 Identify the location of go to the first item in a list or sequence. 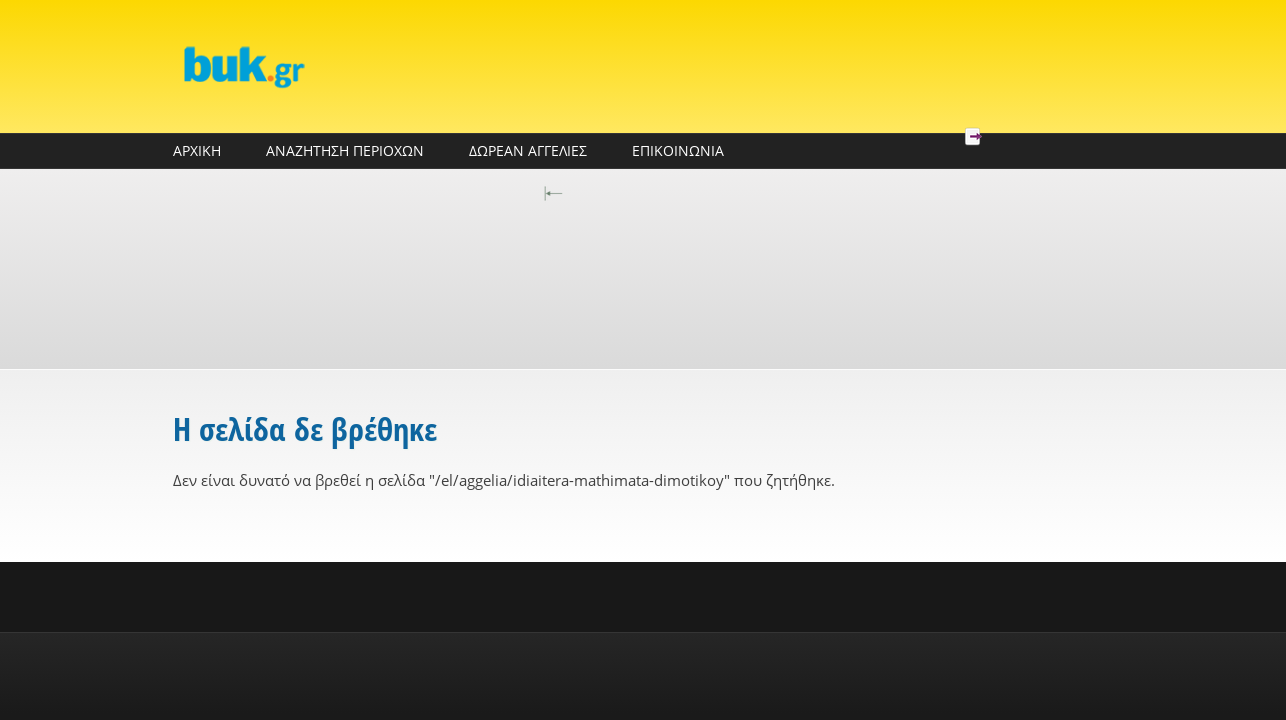
(553, 193).